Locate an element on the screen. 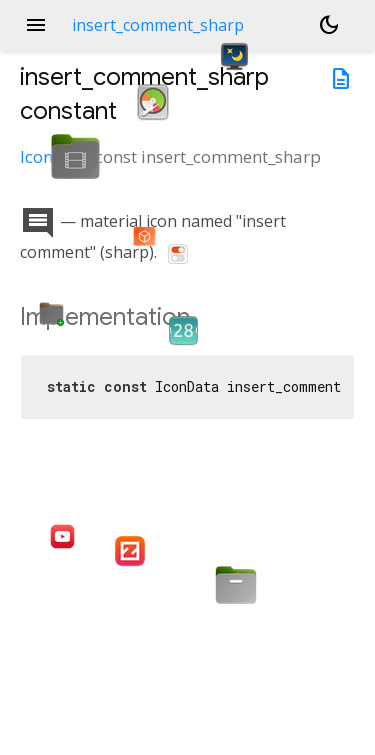  create a new folder is located at coordinates (51, 313).